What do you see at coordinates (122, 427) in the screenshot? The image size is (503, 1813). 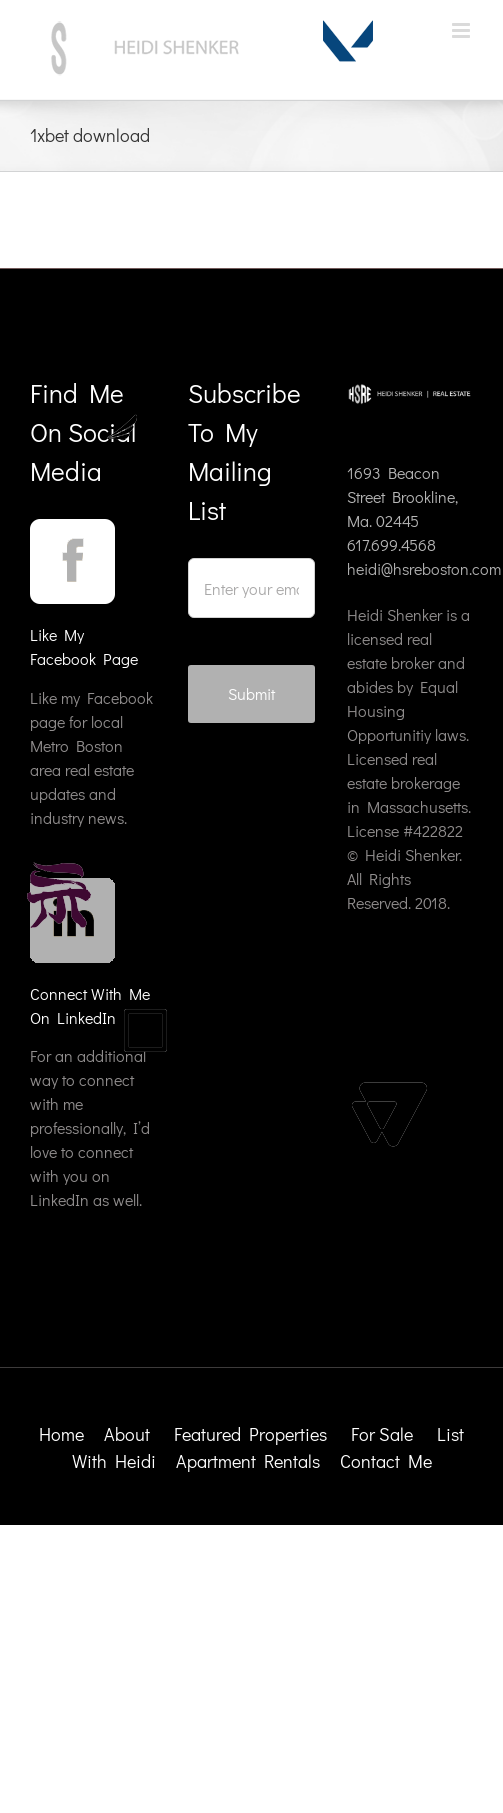 I see `Ethiopian Airlines logo` at bounding box center [122, 427].